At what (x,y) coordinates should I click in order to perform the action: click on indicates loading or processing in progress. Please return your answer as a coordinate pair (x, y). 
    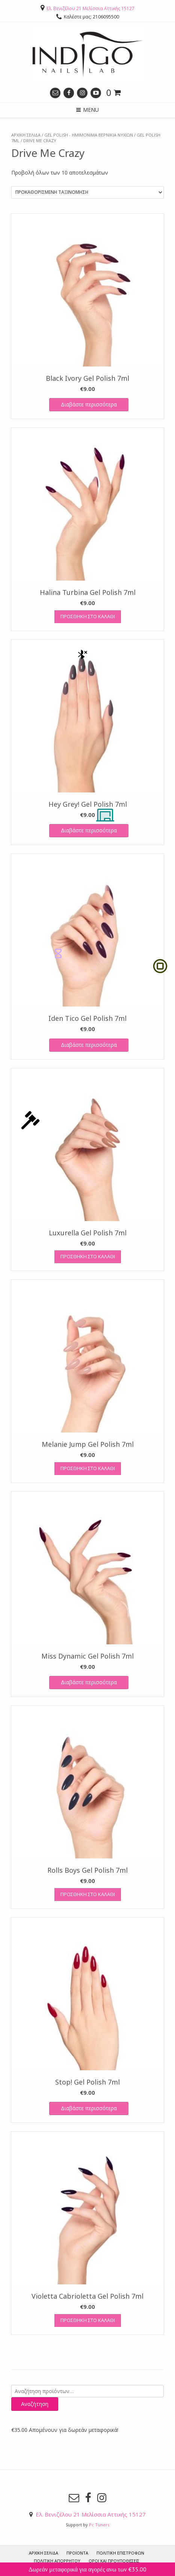
    Looking at the image, I should click on (58, 953).